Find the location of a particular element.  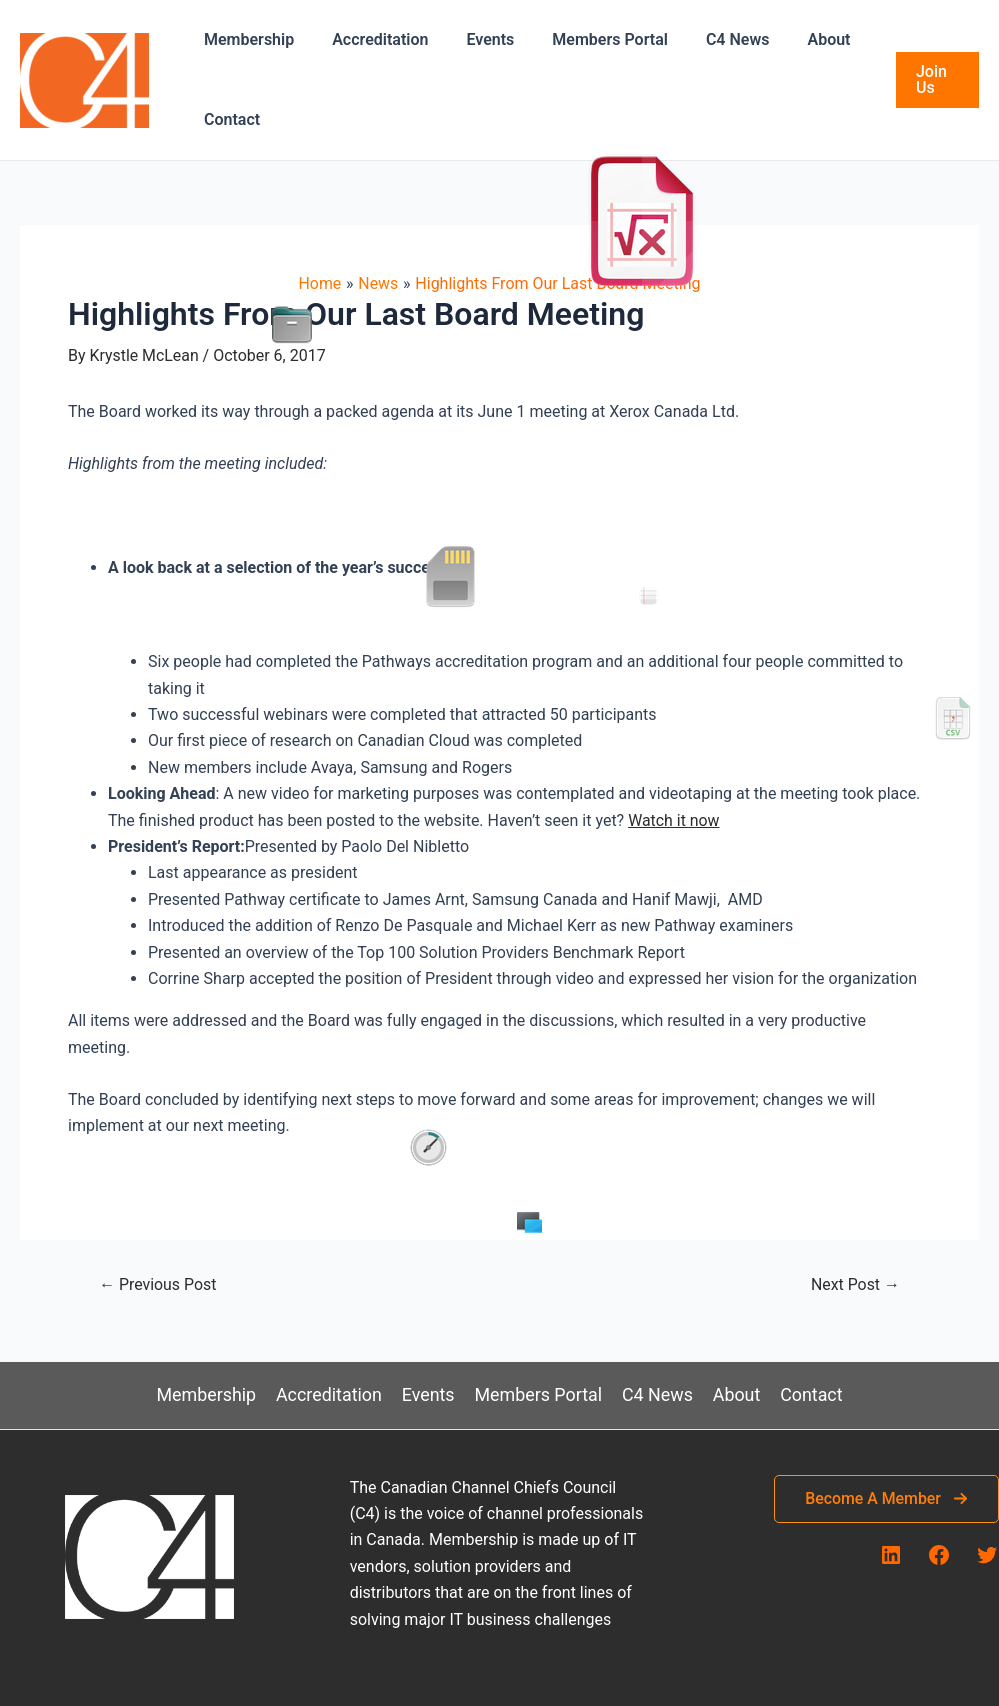

launch emulator application is located at coordinates (529, 1222).